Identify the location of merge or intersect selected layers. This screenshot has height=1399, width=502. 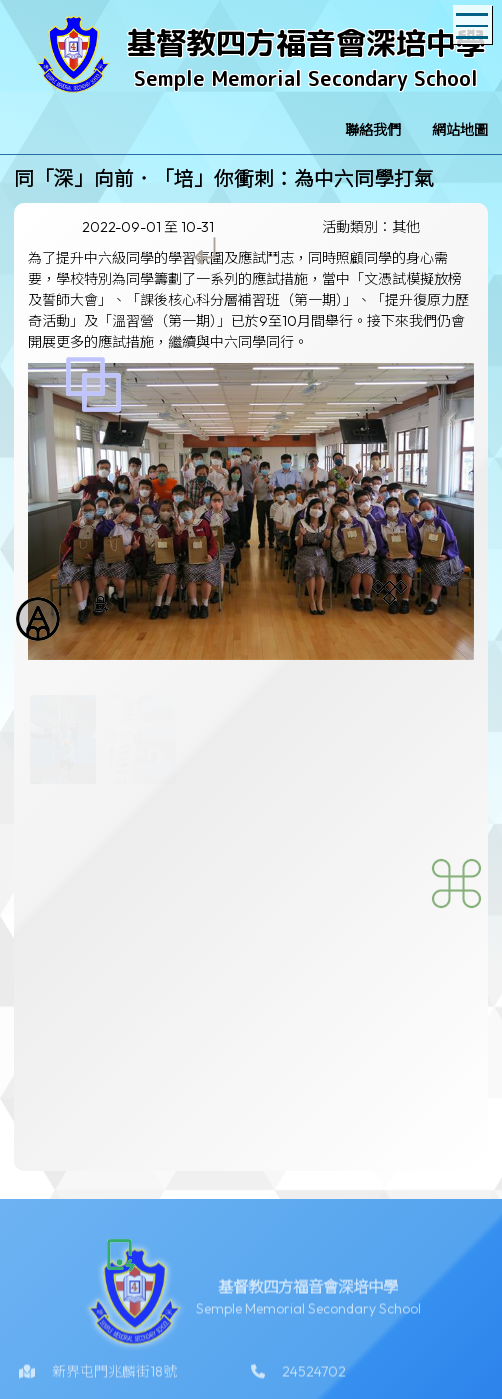
(93, 384).